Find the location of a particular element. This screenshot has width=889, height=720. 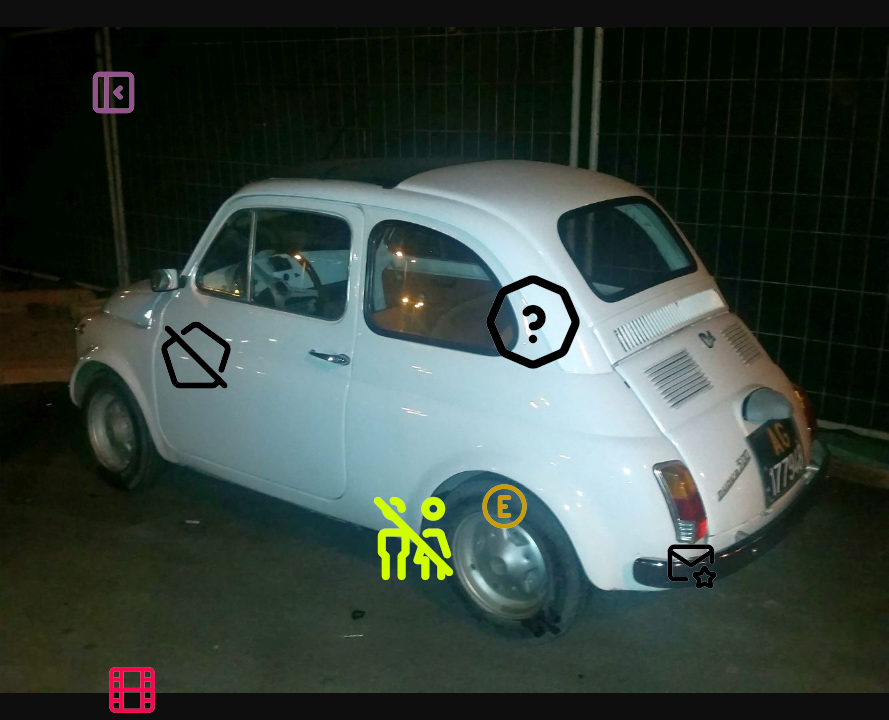

access video or movie content is located at coordinates (132, 690).